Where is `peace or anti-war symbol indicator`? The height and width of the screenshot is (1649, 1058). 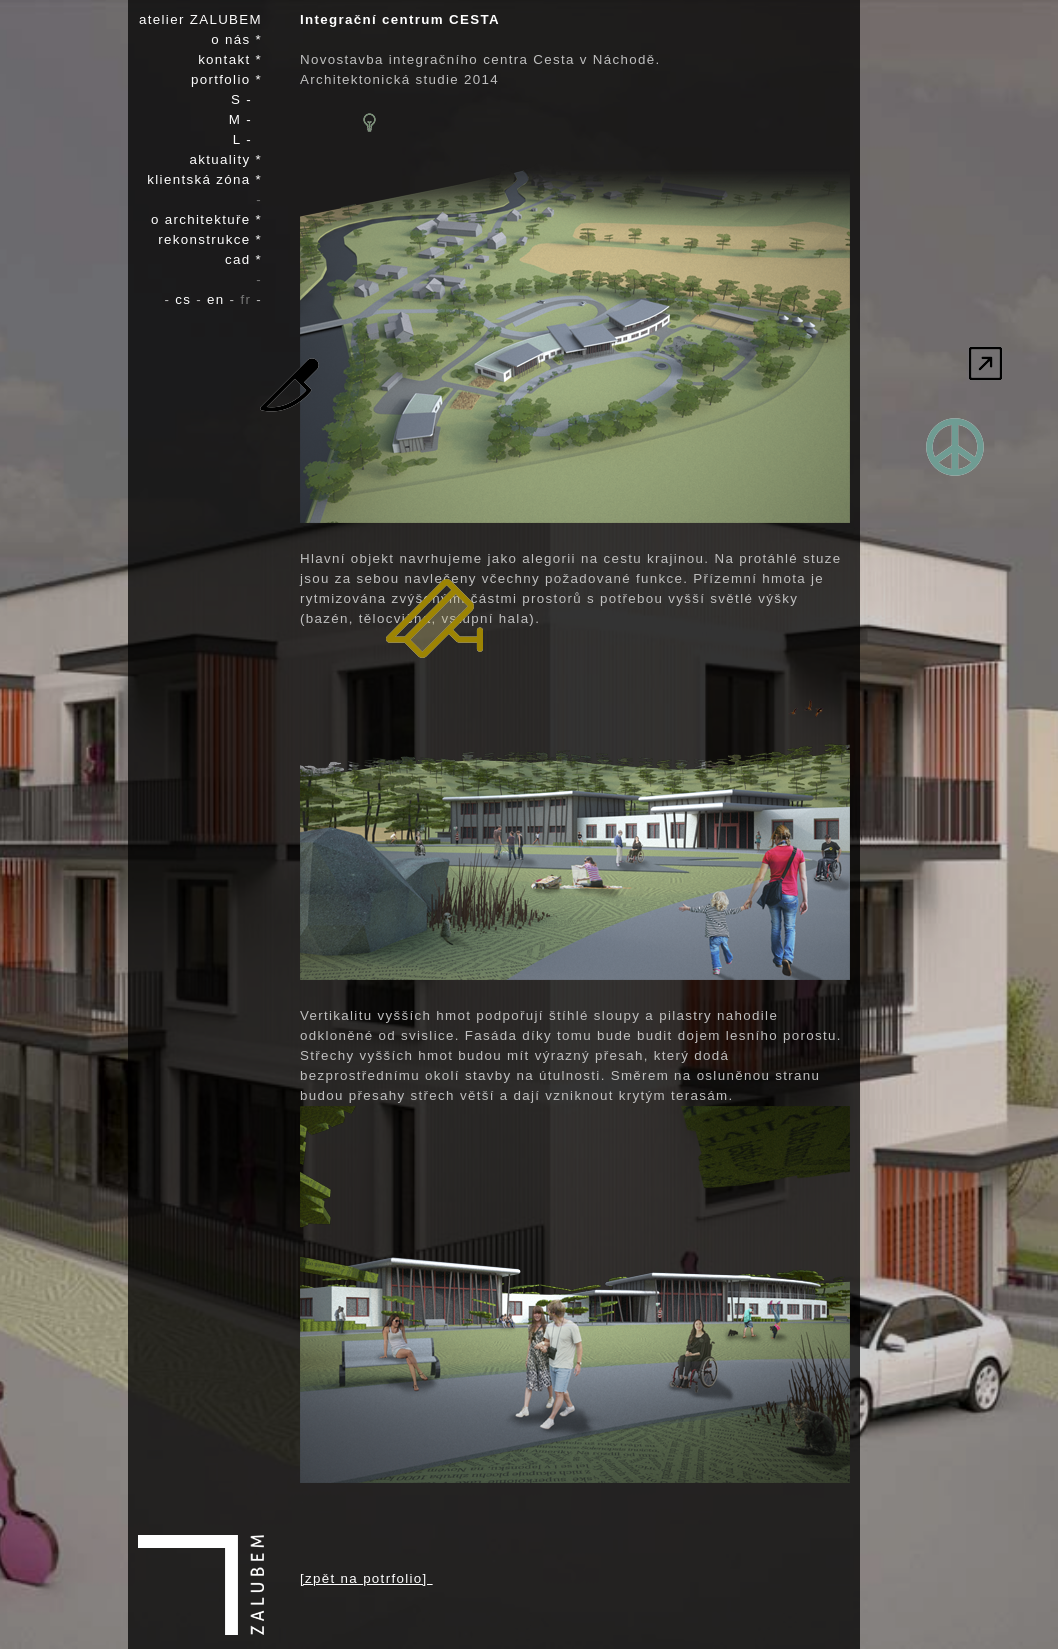
peace or anti-war symbol indicator is located at coordinates (955, 447).